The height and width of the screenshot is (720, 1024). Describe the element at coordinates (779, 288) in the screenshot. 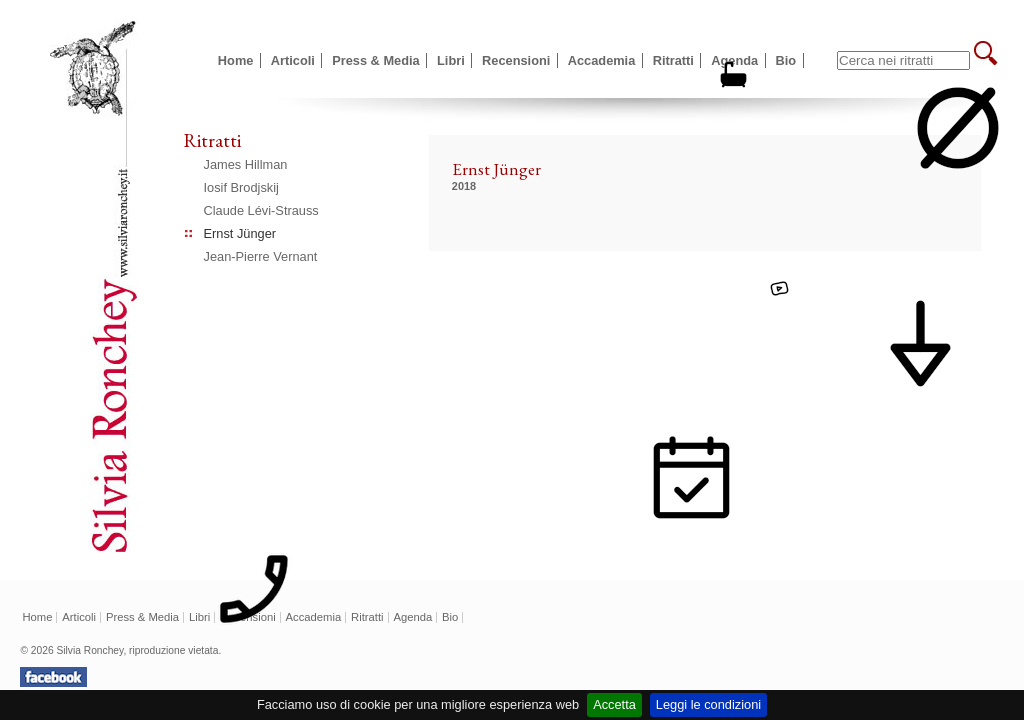

I see `open YouTube Kids app` at that location.